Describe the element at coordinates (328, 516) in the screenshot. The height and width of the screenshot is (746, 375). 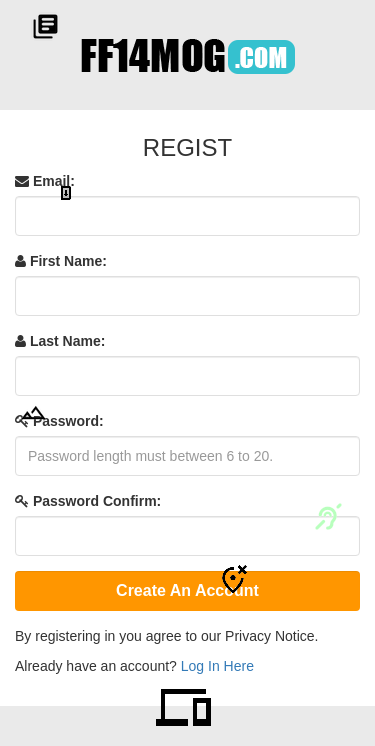
I see `indicates hard of hearing accessibility options` at that location.